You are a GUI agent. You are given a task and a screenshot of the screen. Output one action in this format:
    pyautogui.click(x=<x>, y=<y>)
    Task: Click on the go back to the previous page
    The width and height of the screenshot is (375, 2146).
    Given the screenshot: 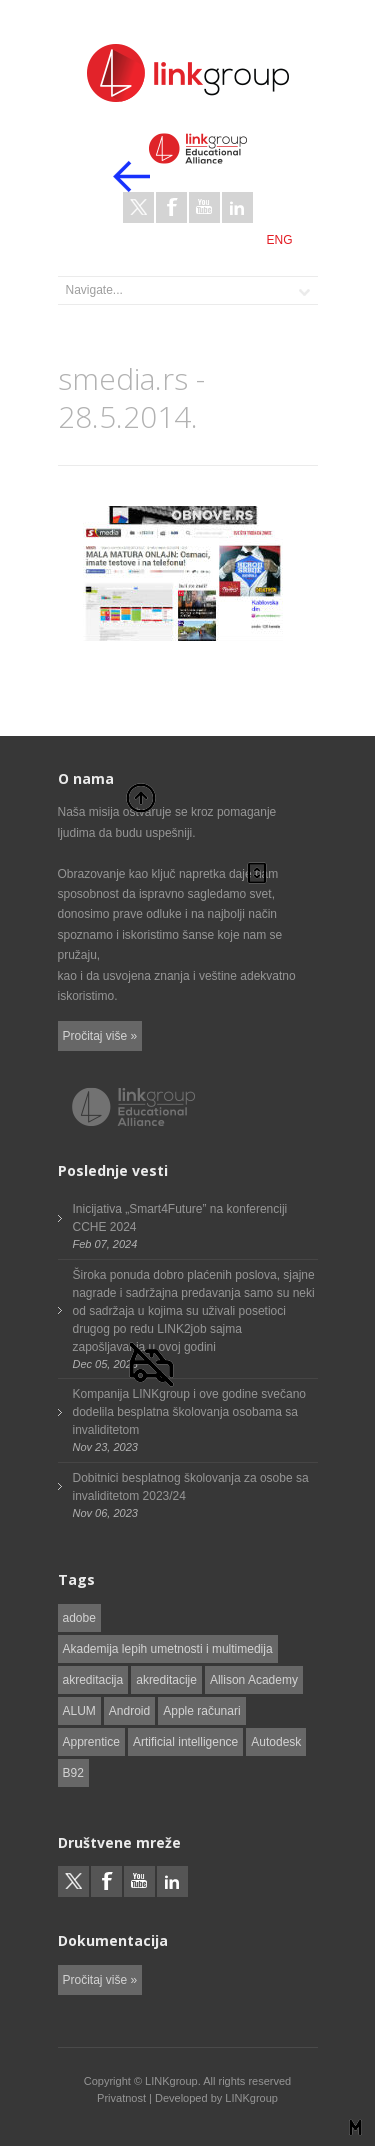 What is the action you would take?
    pyautogui.click(x=131, y=176)
    